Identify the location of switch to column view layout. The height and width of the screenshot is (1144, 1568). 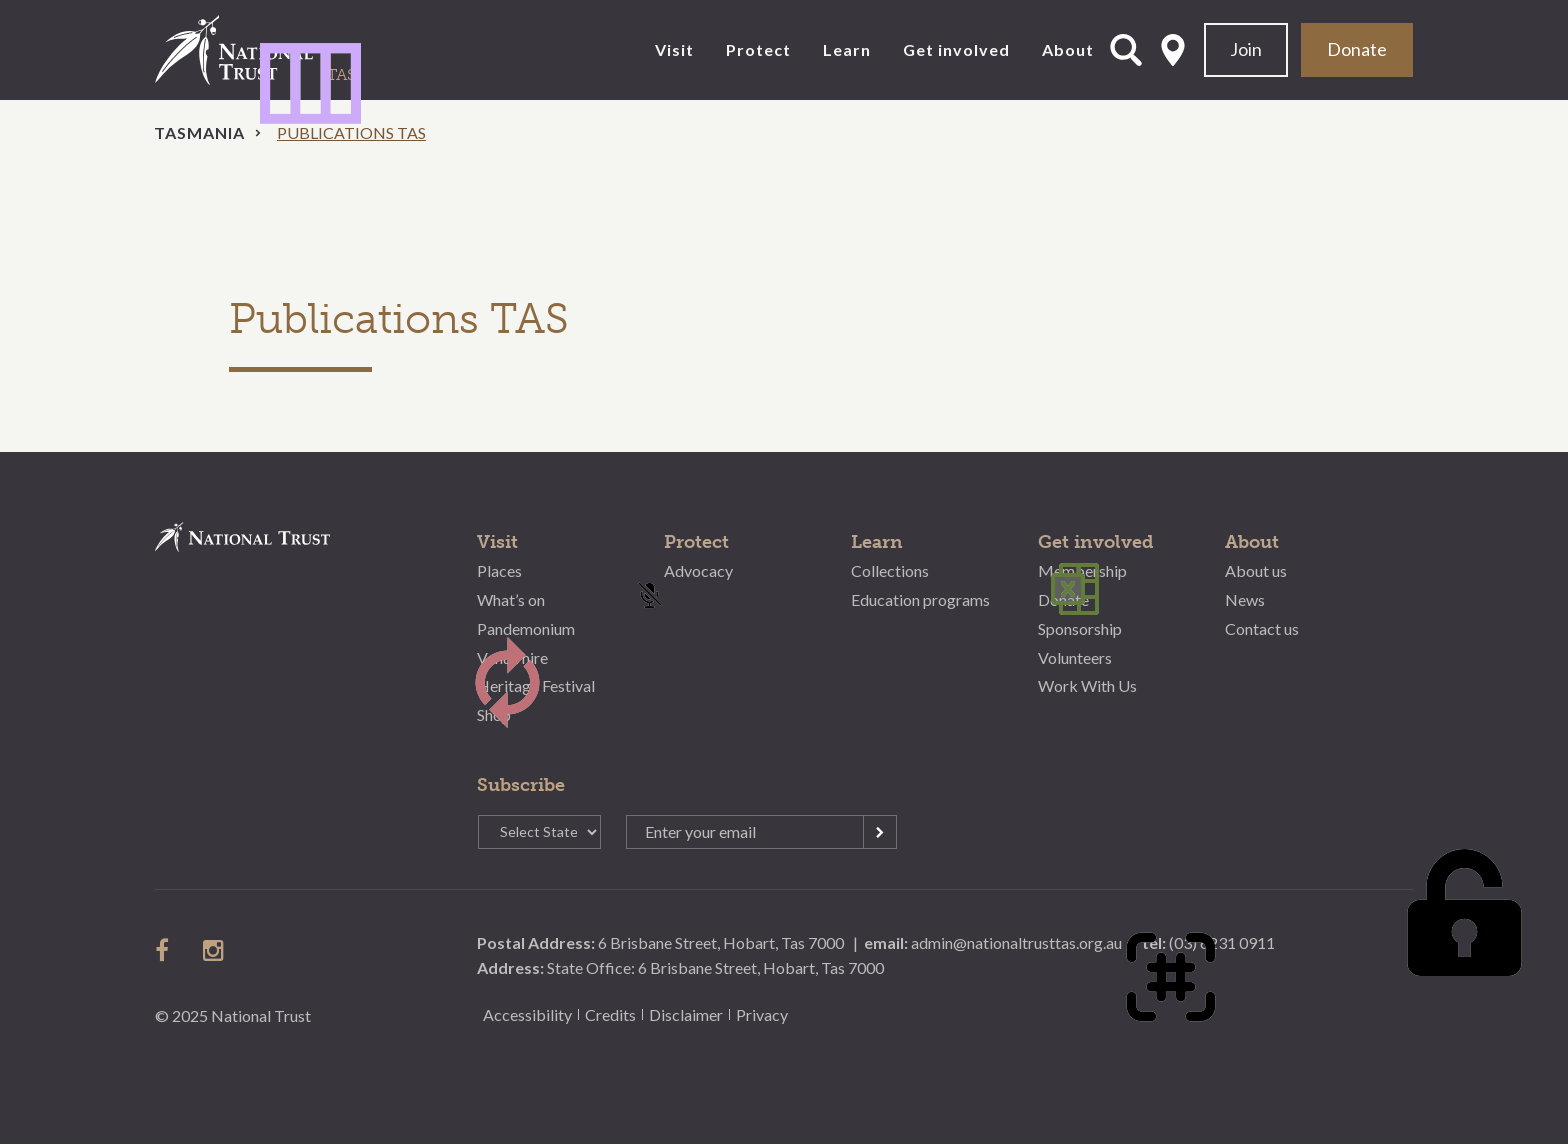
(310, 83).